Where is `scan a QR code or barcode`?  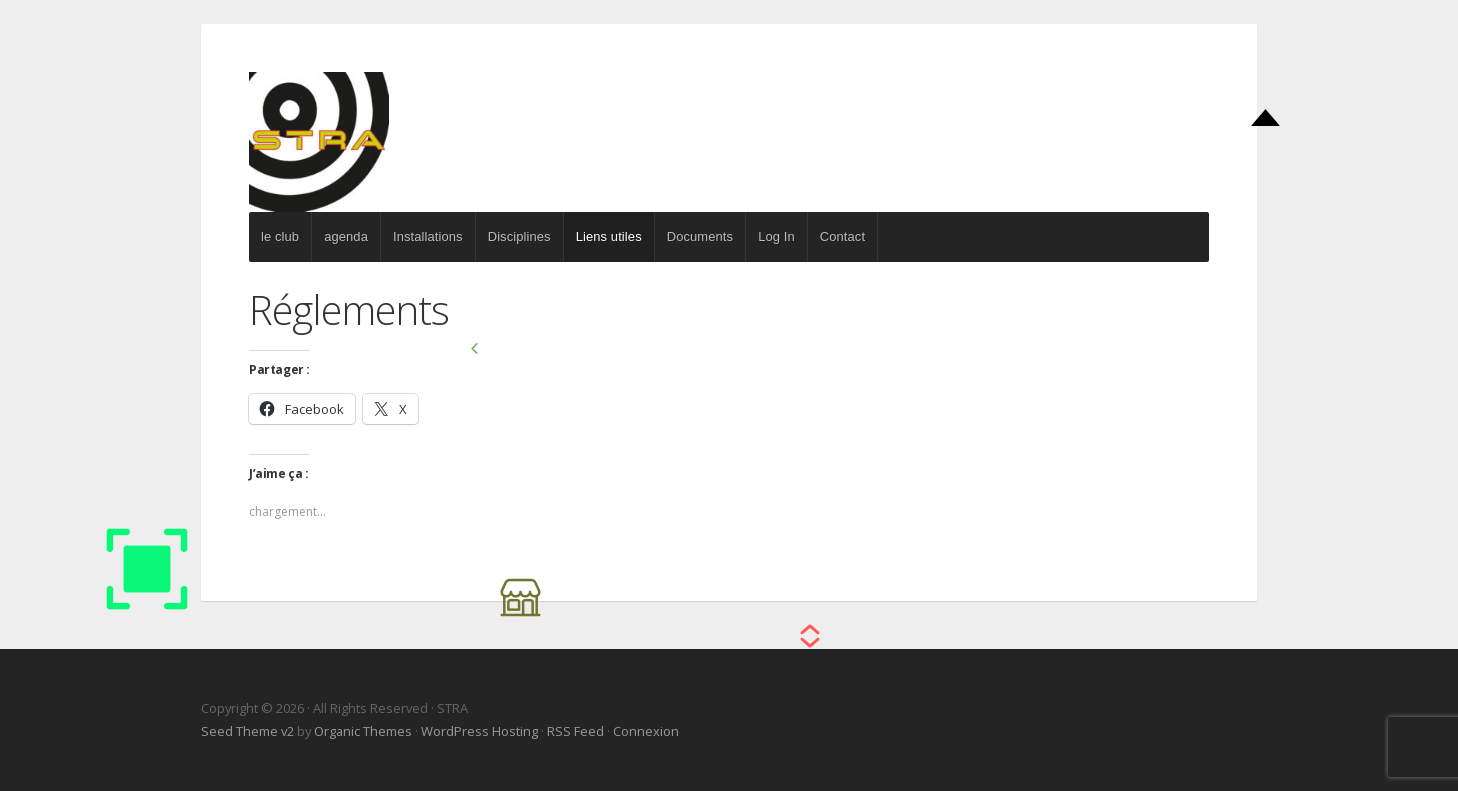
scan a QR code or barcode is located at coordinates (147, 569).